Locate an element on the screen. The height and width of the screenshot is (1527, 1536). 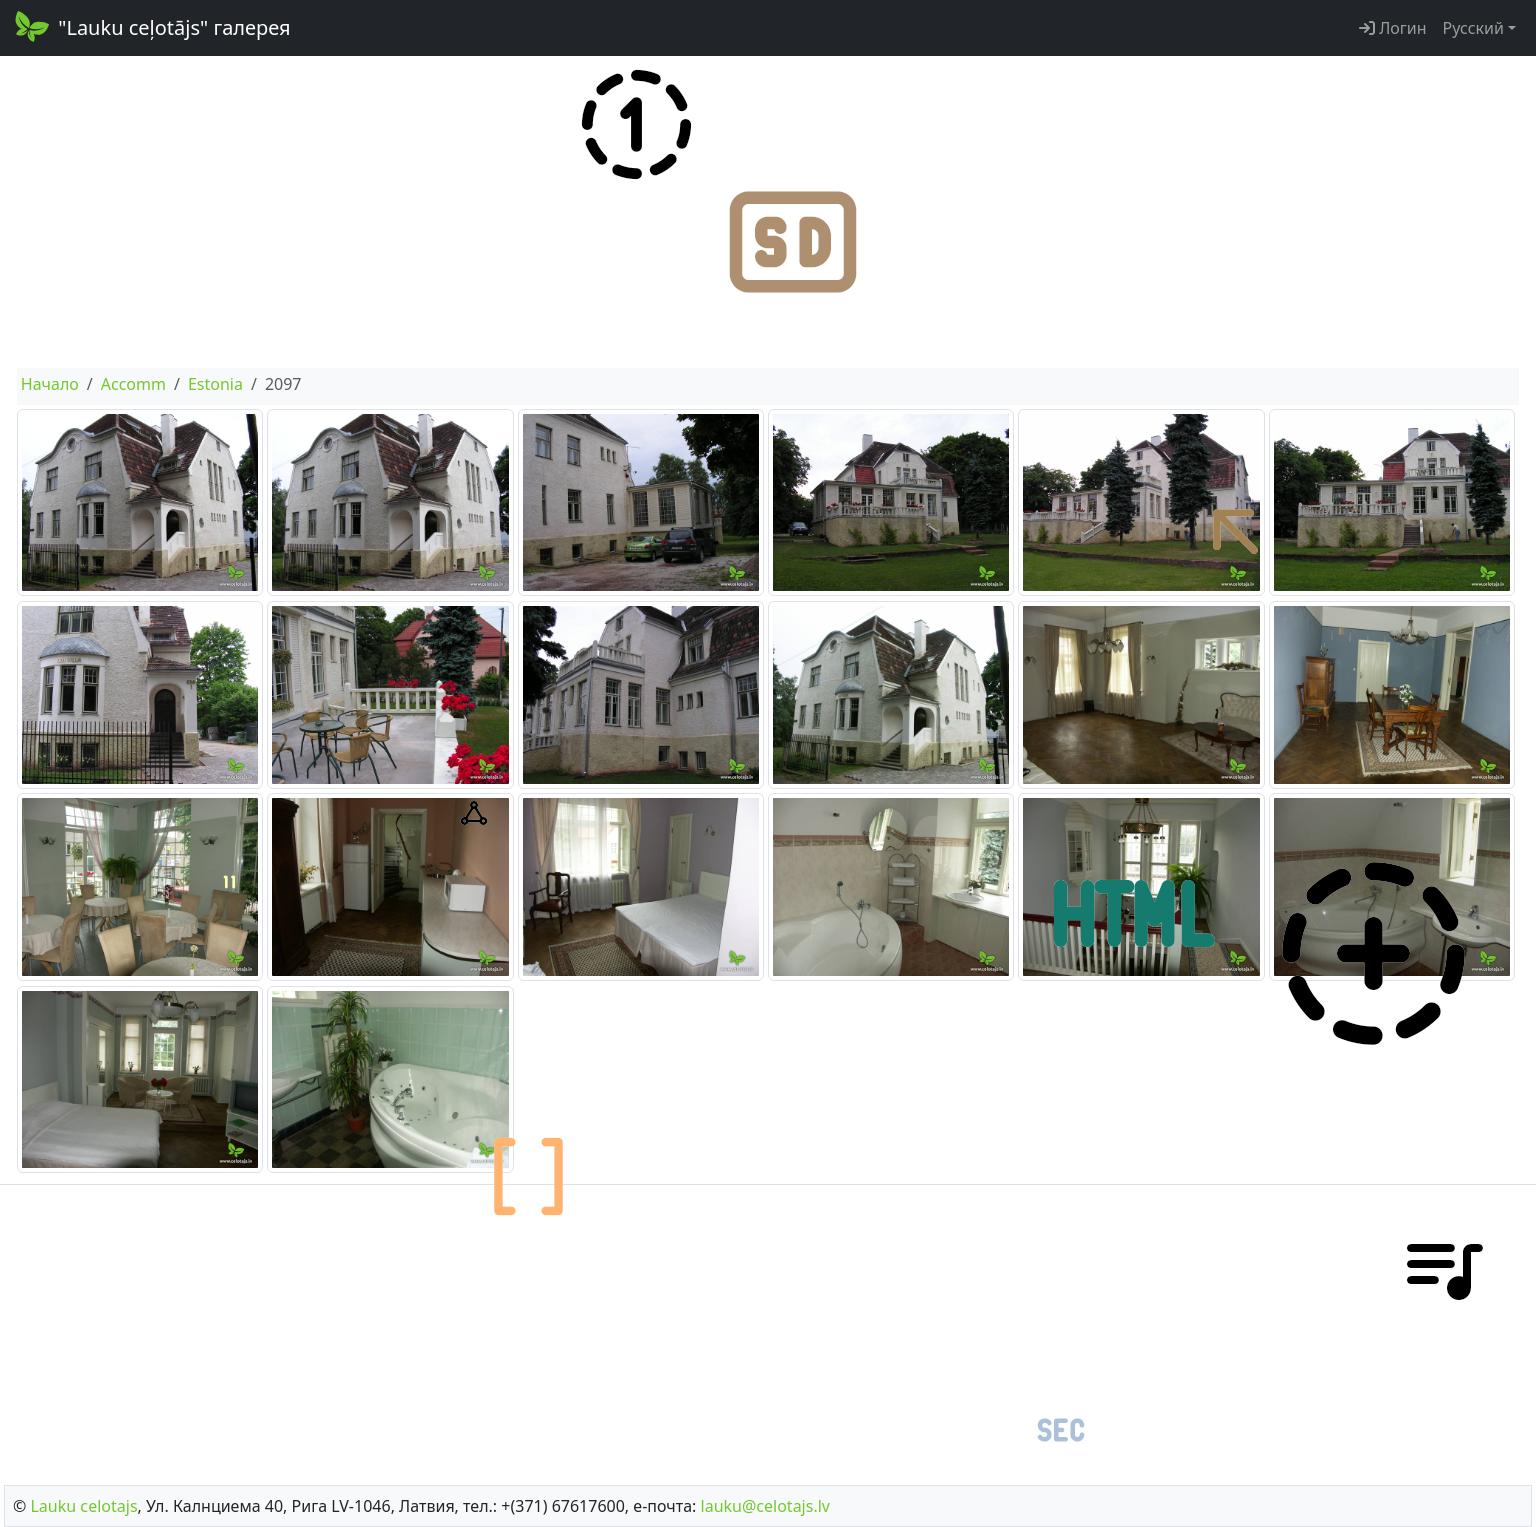
insert code or text brackets is located at coordinates (528, 1176).